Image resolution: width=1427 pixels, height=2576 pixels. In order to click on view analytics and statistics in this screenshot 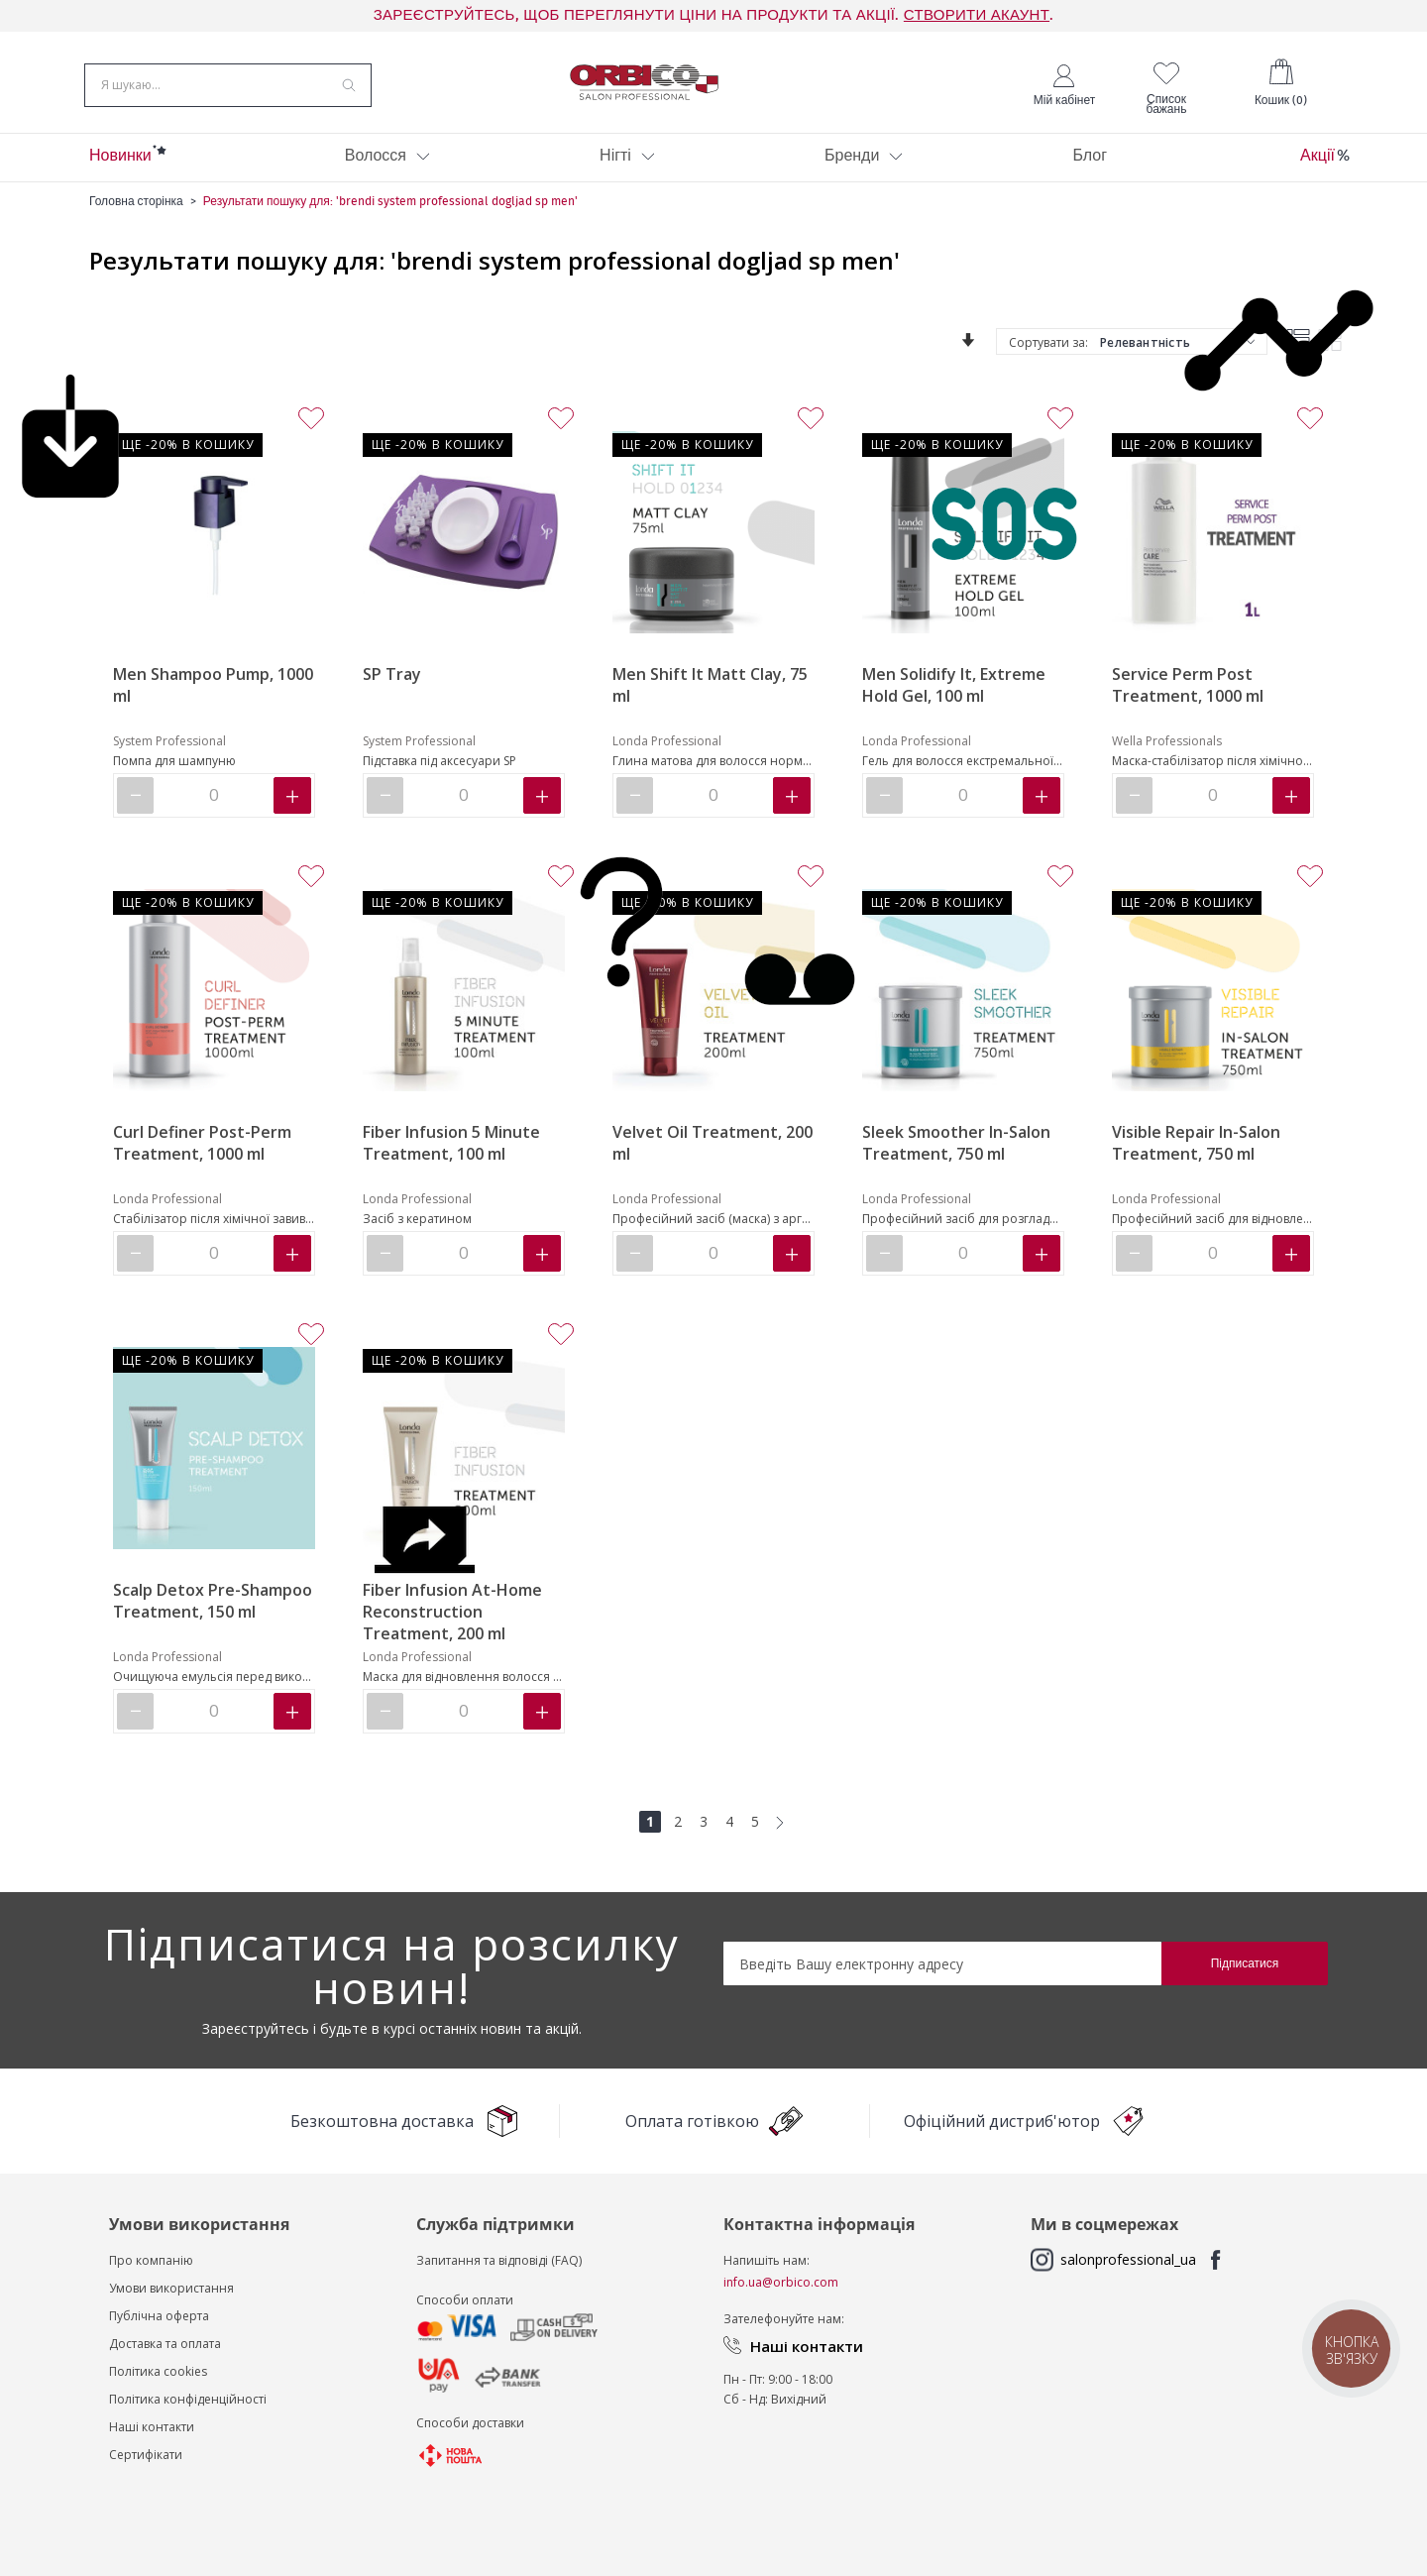, I will do `click(1278, 340)`.